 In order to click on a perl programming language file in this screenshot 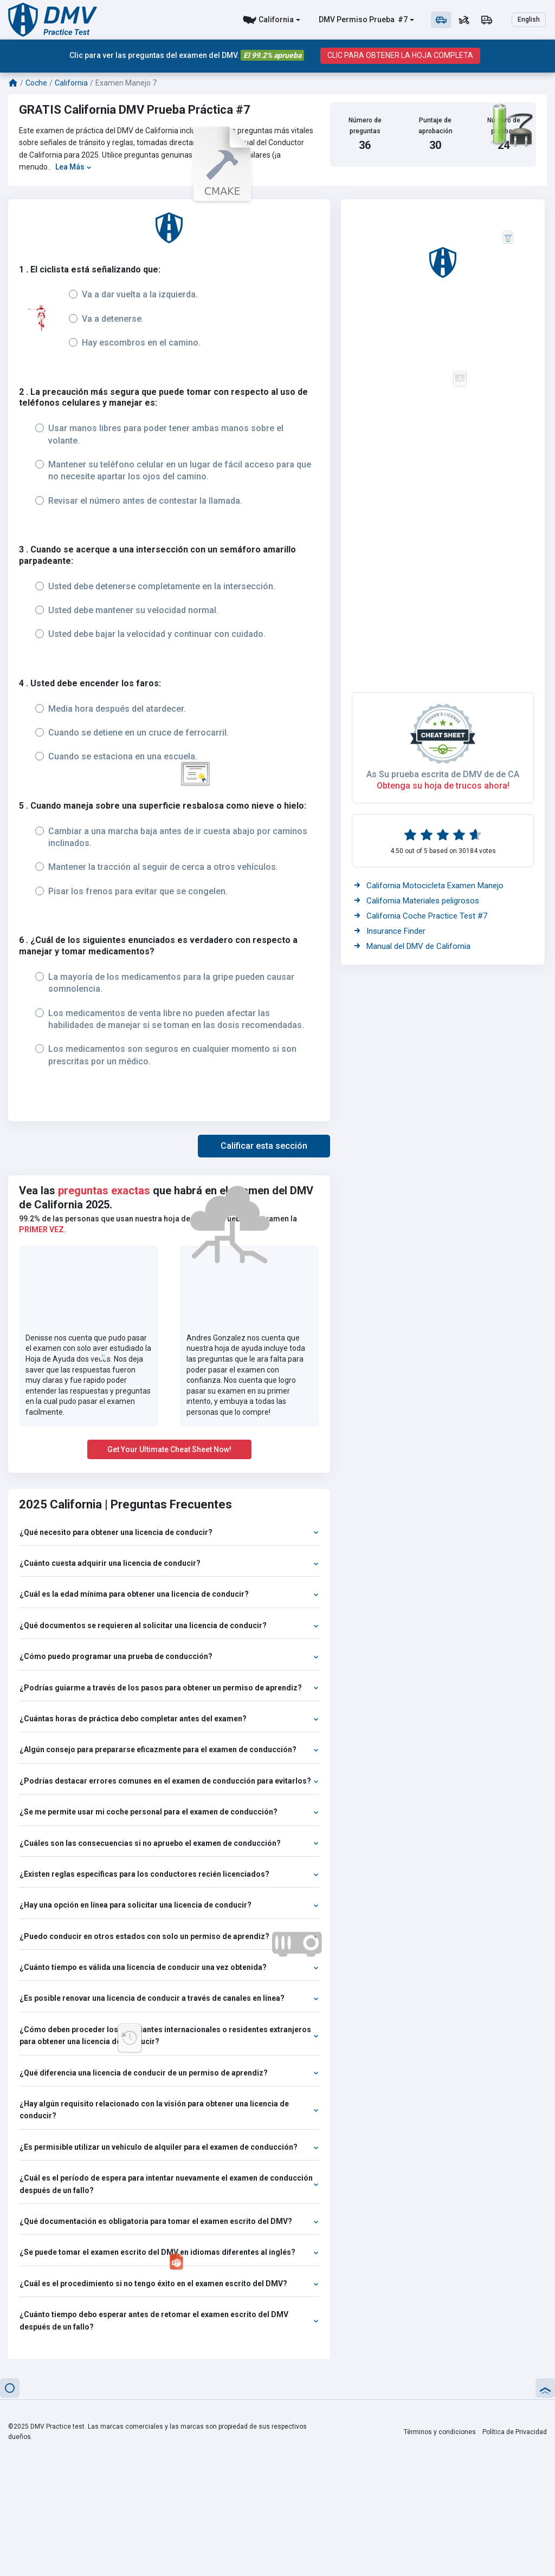, I will do `click(508, 237)`.